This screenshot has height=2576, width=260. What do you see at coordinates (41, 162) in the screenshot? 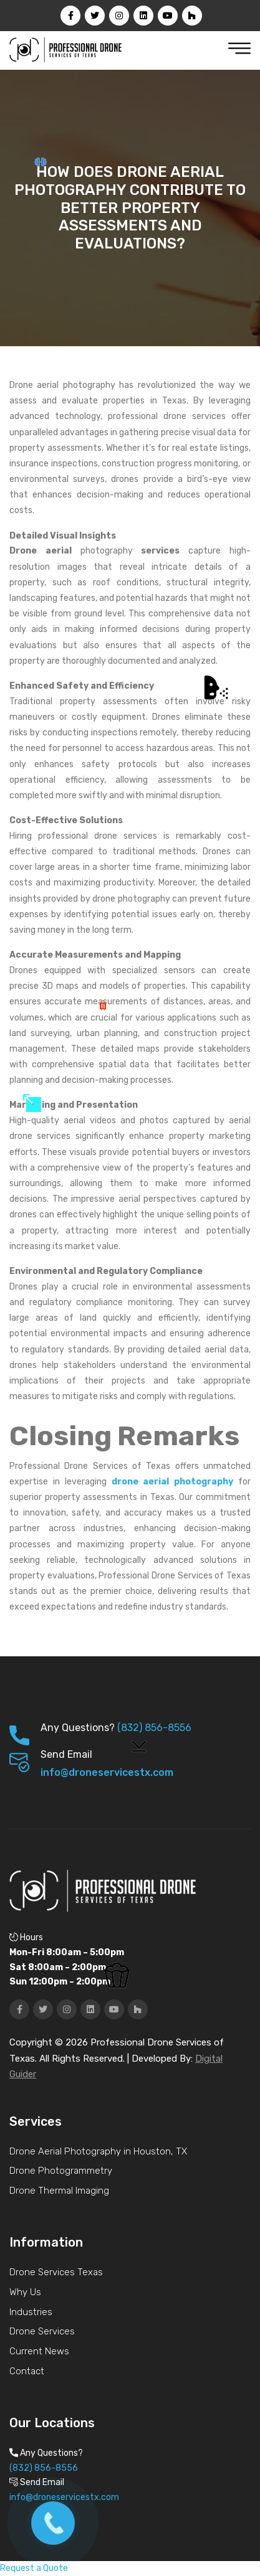
I see `access workout or fitness features` at bounding box center [41, 162].